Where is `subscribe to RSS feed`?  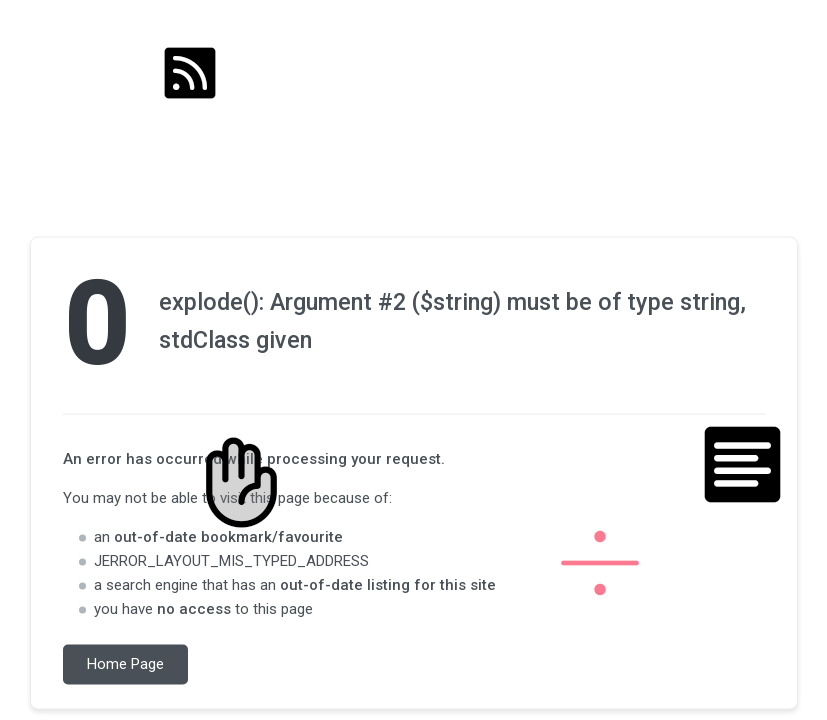 subscribe to RSS feed is located at coordinates (190, 73).